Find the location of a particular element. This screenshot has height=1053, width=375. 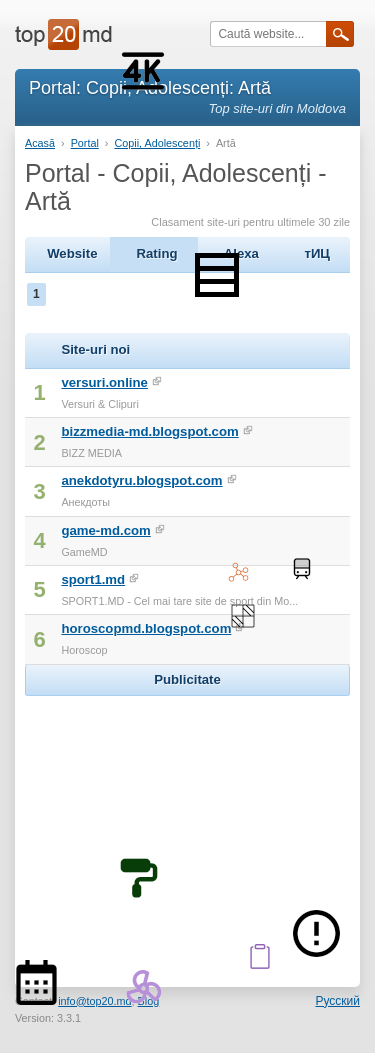

indicates a warning or alert requiring attention is located at coordinates (316, 933).